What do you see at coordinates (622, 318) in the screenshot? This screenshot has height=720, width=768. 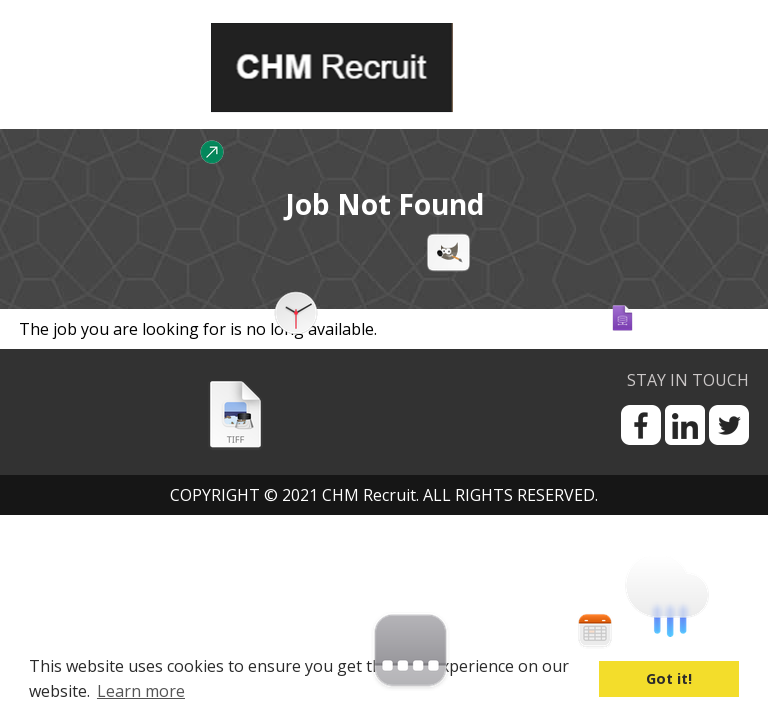 I see `kexi database connection file` at bounding box center [622, 318].